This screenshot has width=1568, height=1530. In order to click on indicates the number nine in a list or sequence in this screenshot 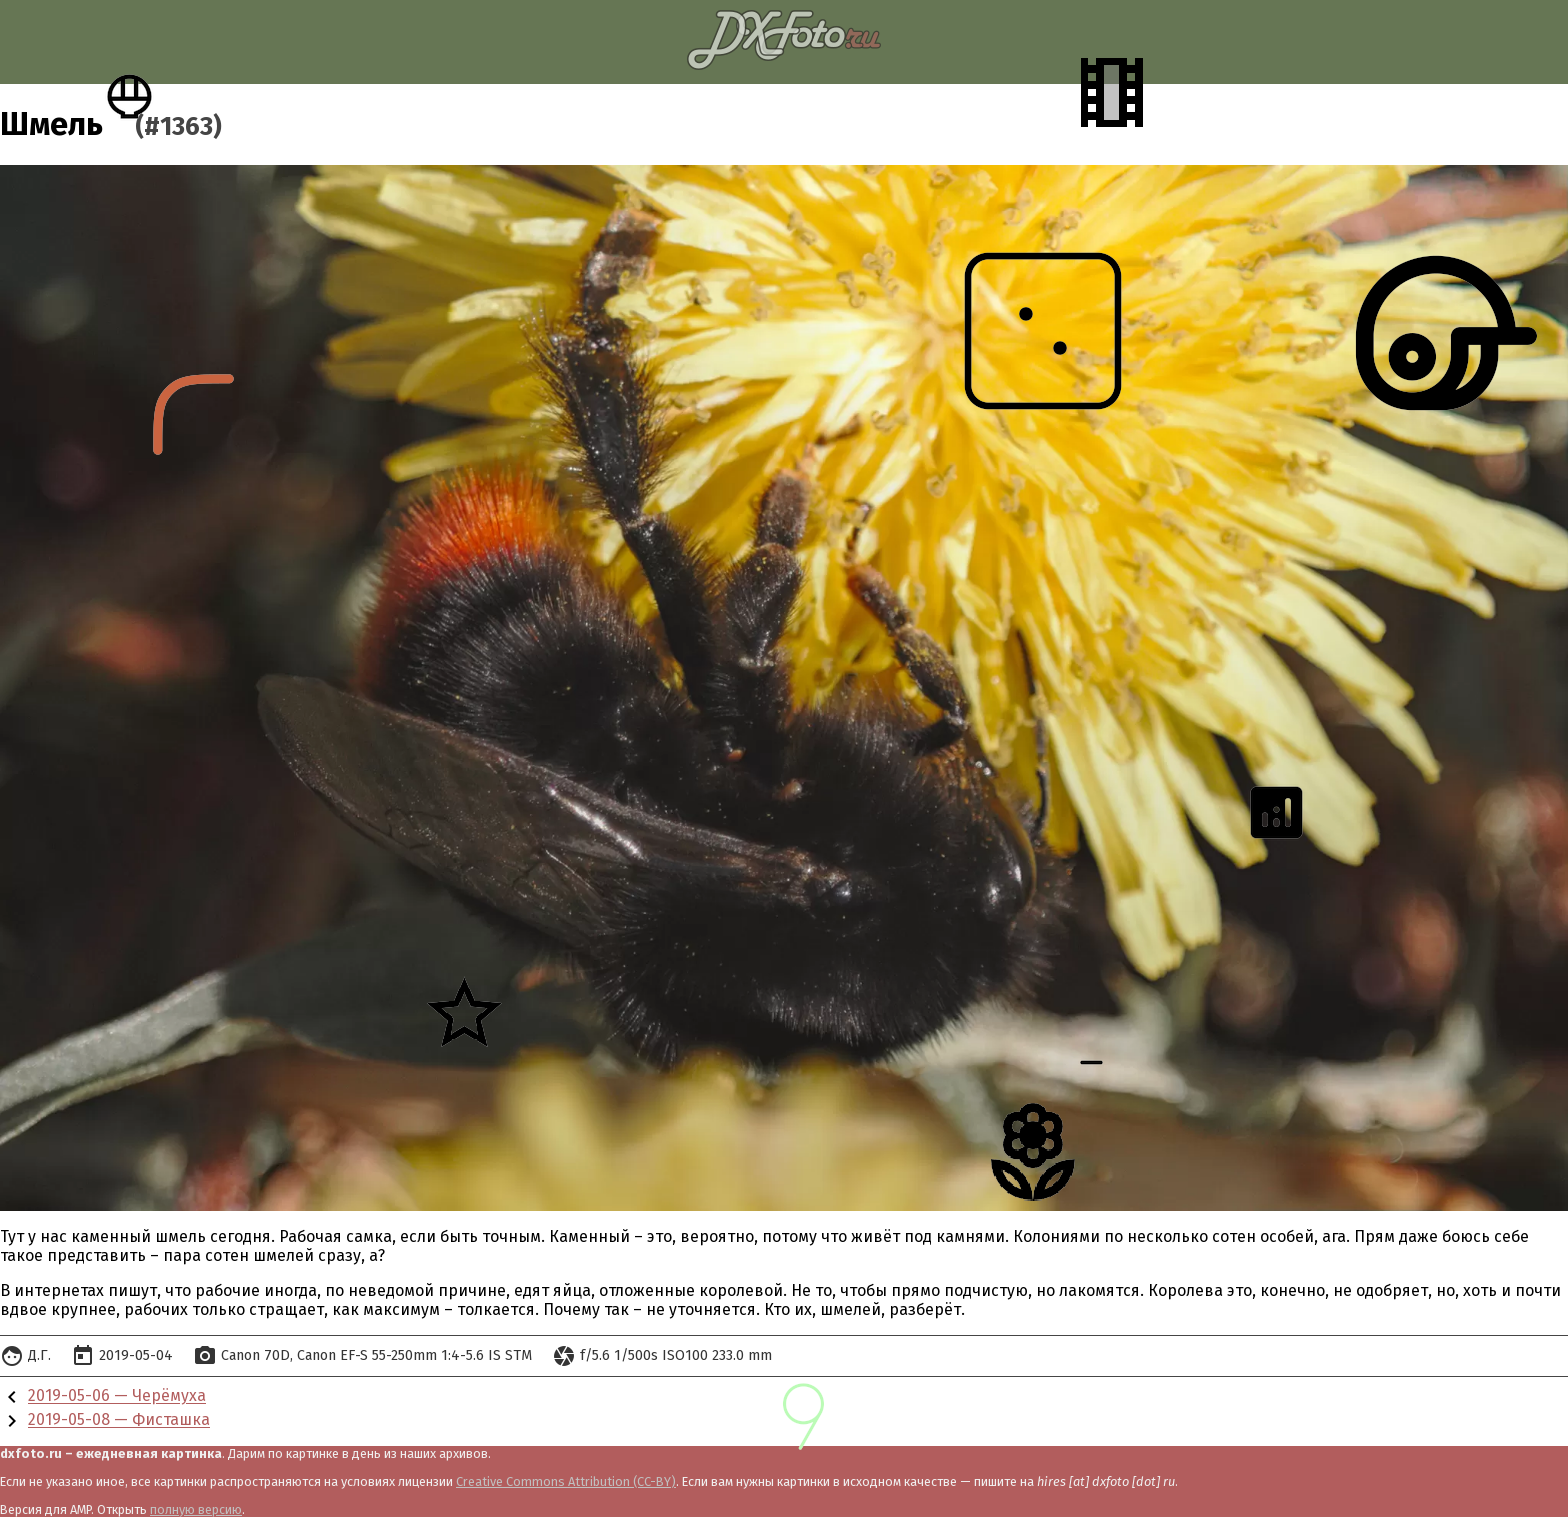, I will do `click(803, 1416)`.